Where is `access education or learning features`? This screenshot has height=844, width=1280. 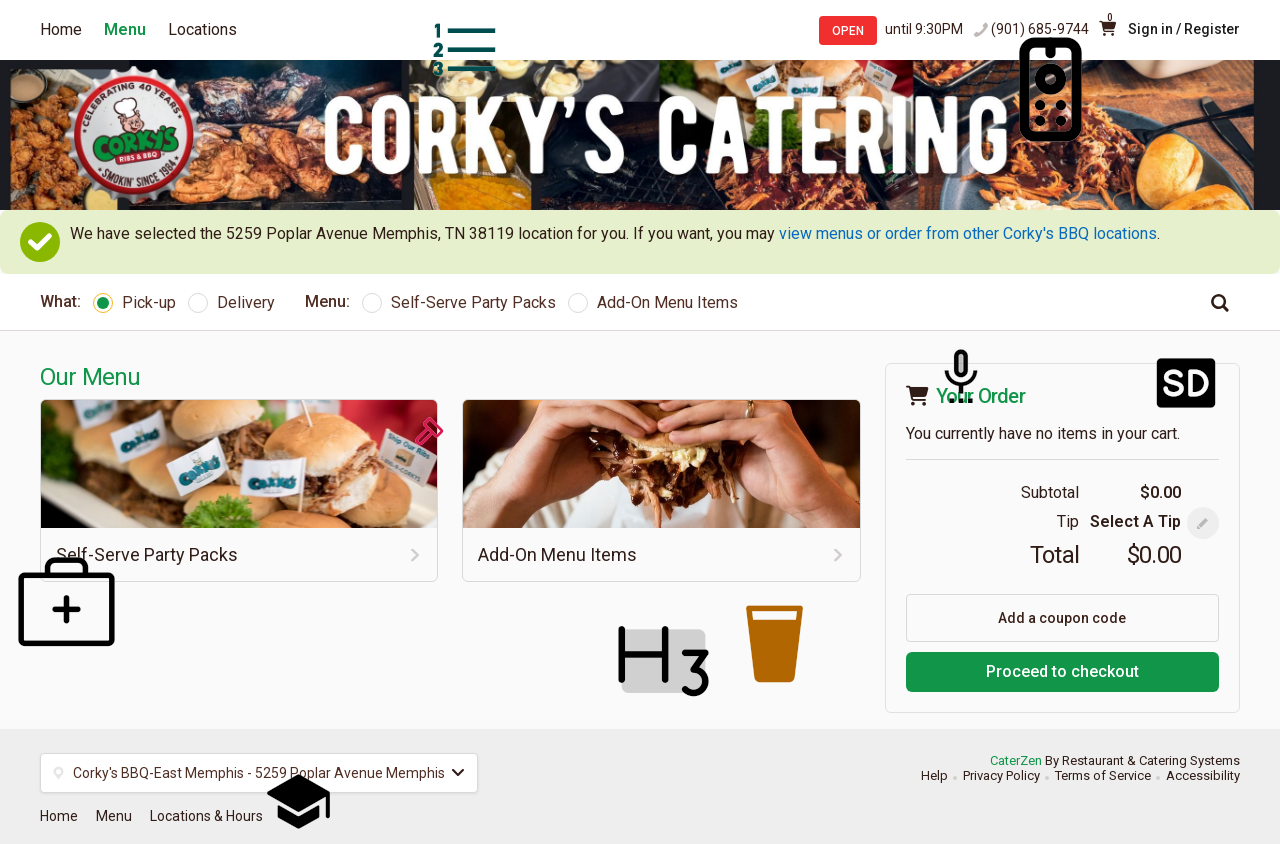 access education or learning features is located at coordinates (298, 801).